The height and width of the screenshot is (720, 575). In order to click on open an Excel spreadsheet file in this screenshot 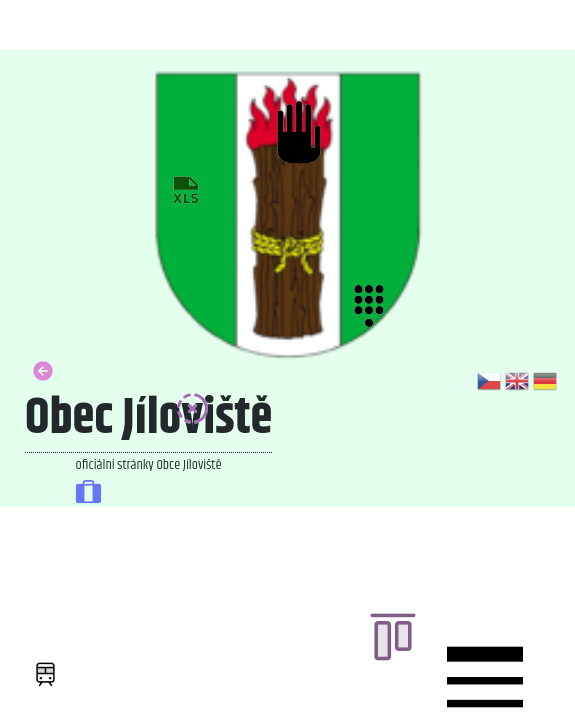, I will do `click(186, 191)`.